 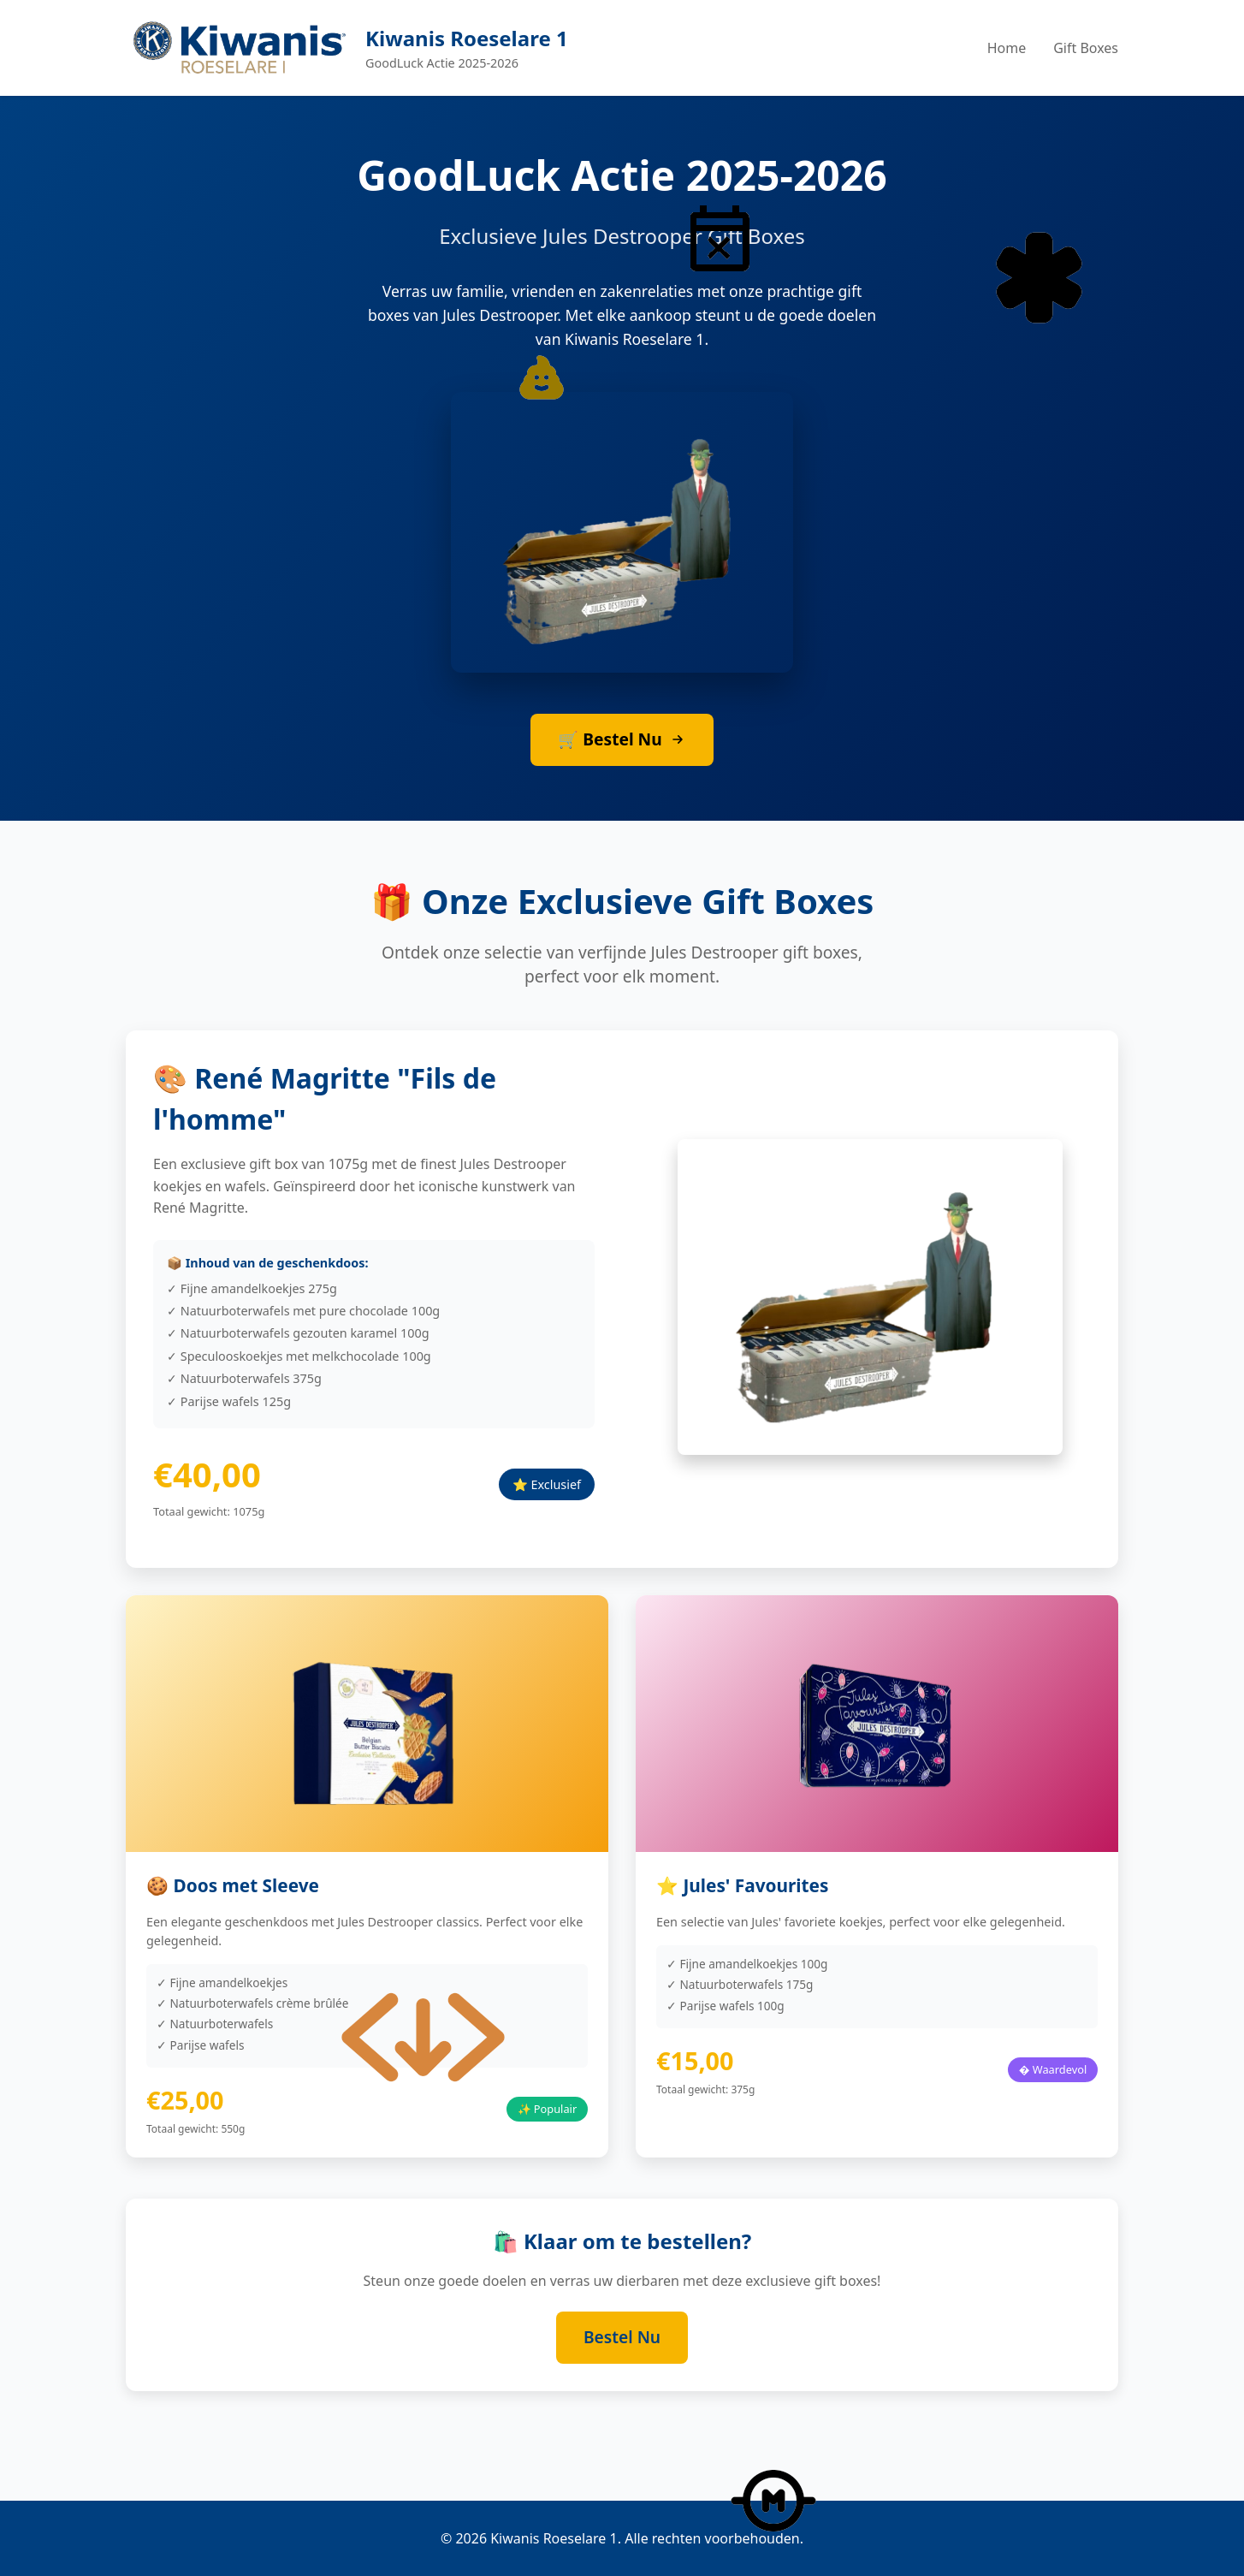 What do you see at coordinates (720, 241) in the screenshot?
I see `indicates a cancelled or unavailable event` at bounding box center [720, 241].